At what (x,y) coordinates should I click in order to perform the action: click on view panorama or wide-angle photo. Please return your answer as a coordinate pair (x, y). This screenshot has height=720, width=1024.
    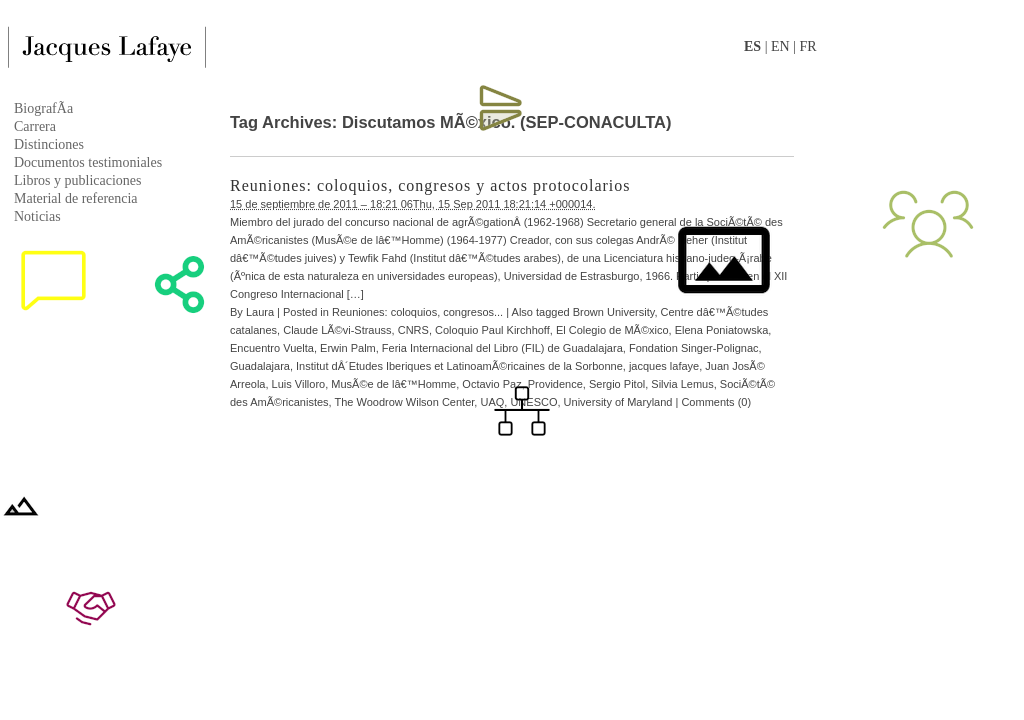
    Looking at the image, I should click on (724, 260).